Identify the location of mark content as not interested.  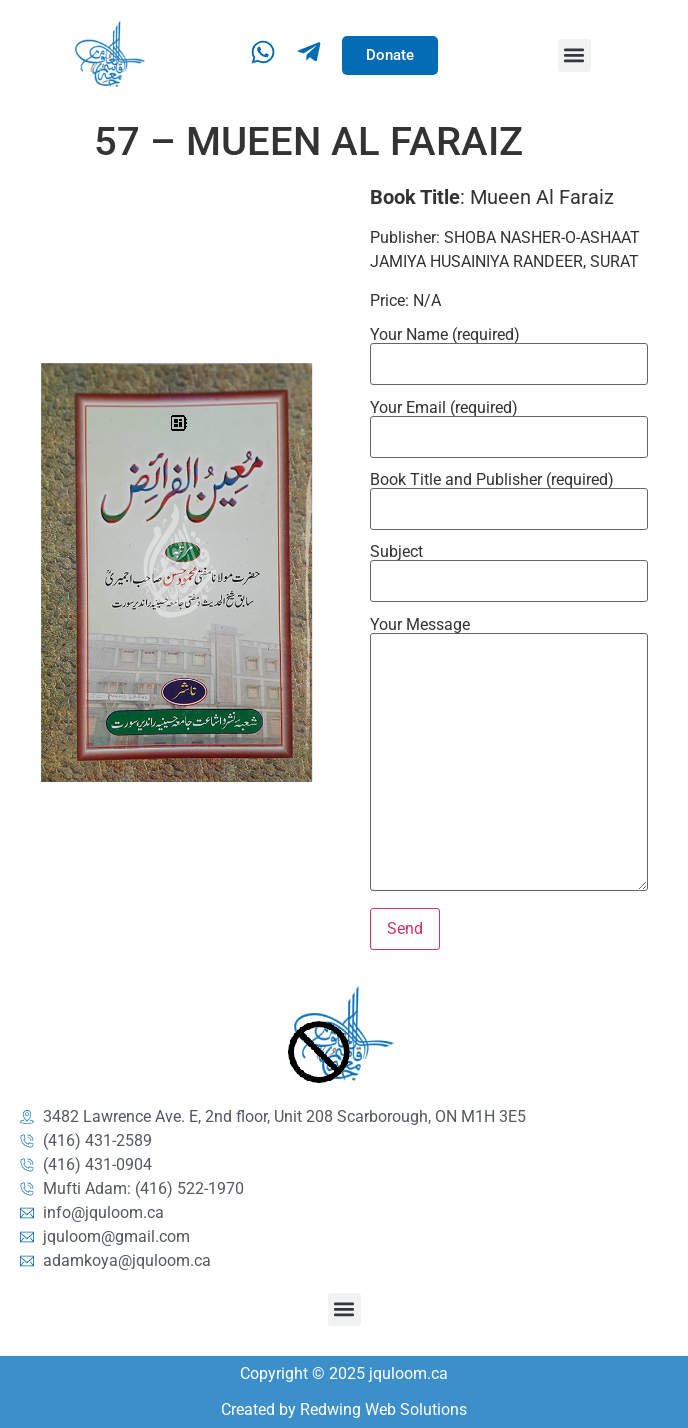
(319, 1052).